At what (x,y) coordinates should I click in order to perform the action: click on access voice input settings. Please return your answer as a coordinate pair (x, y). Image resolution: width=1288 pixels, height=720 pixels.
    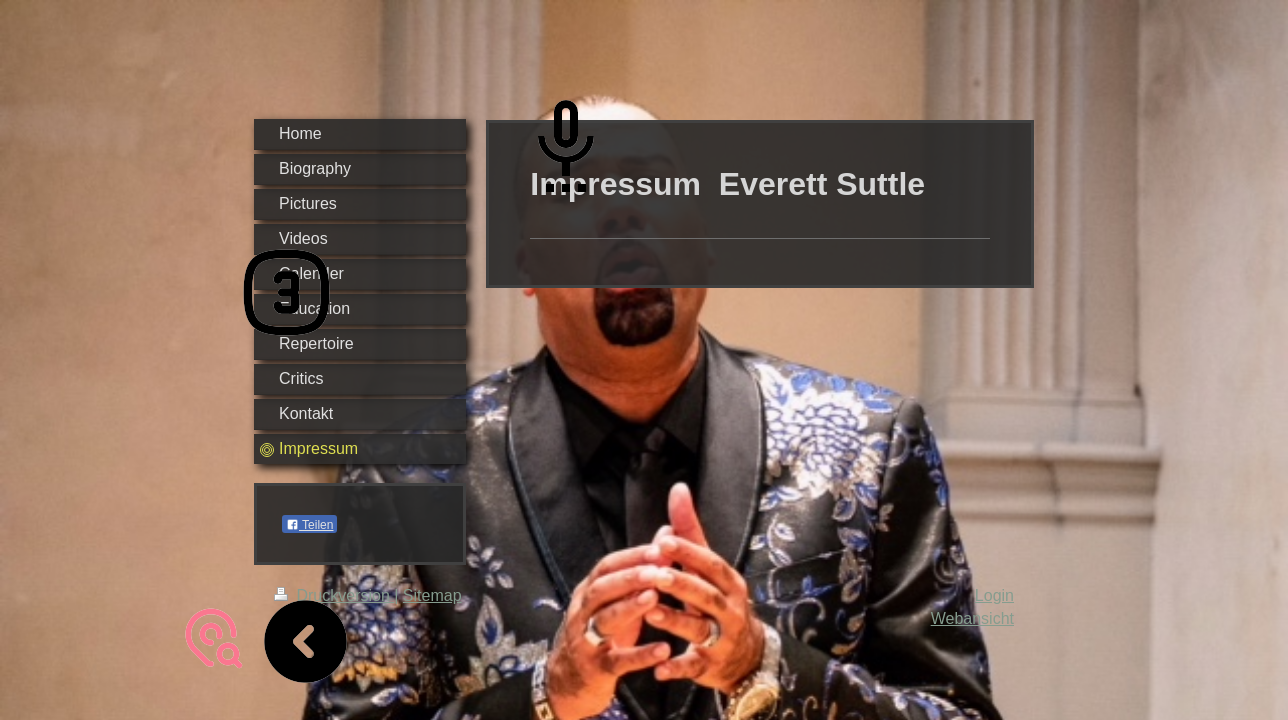
    Looking at the image, I should click on (566, 144).